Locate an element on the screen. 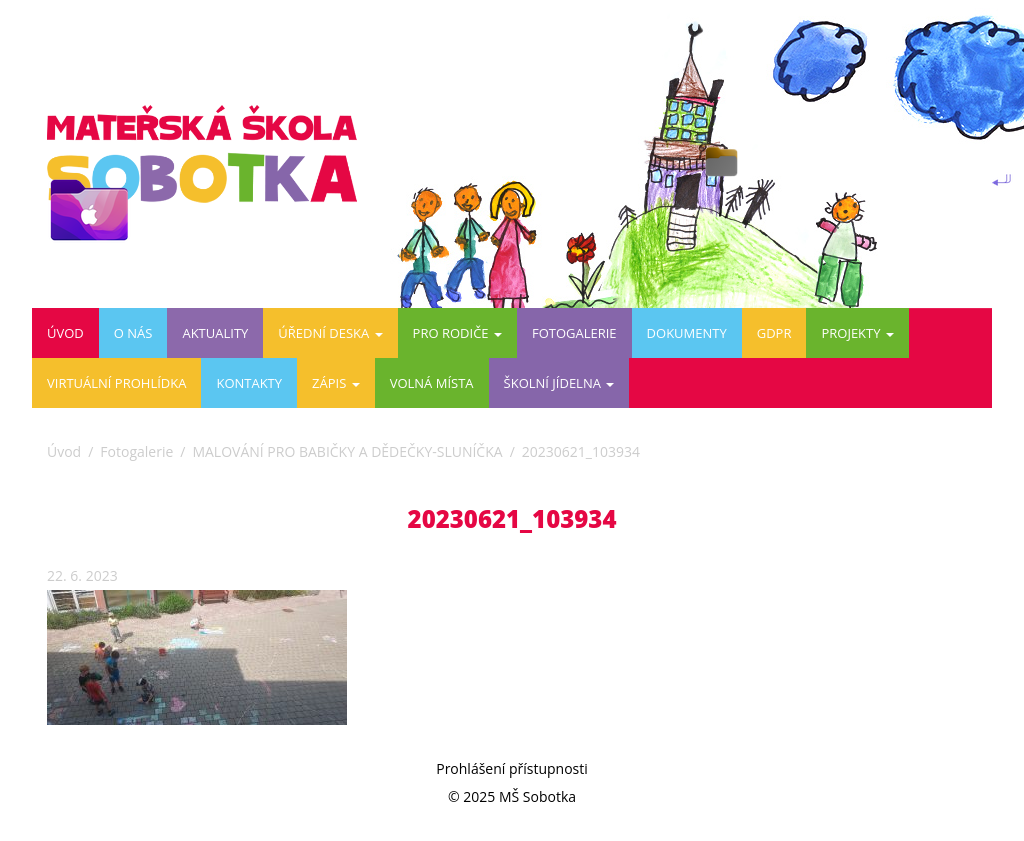  indicates a folder is ready to accept a dragged item is located at coordinates (721, 161).